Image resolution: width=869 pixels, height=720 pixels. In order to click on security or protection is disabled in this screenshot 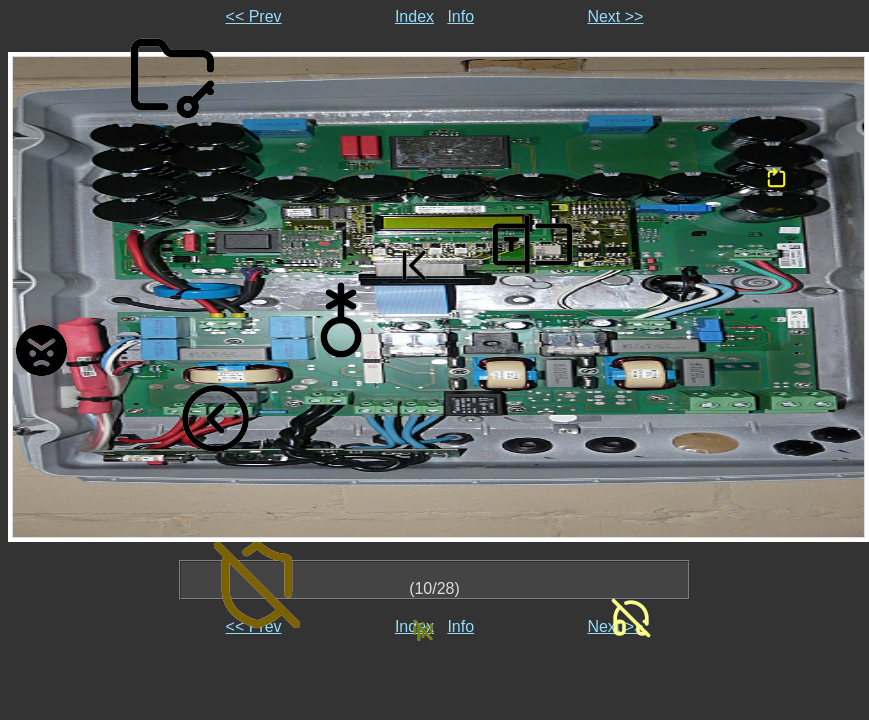, I will do `click(257, 585)`.